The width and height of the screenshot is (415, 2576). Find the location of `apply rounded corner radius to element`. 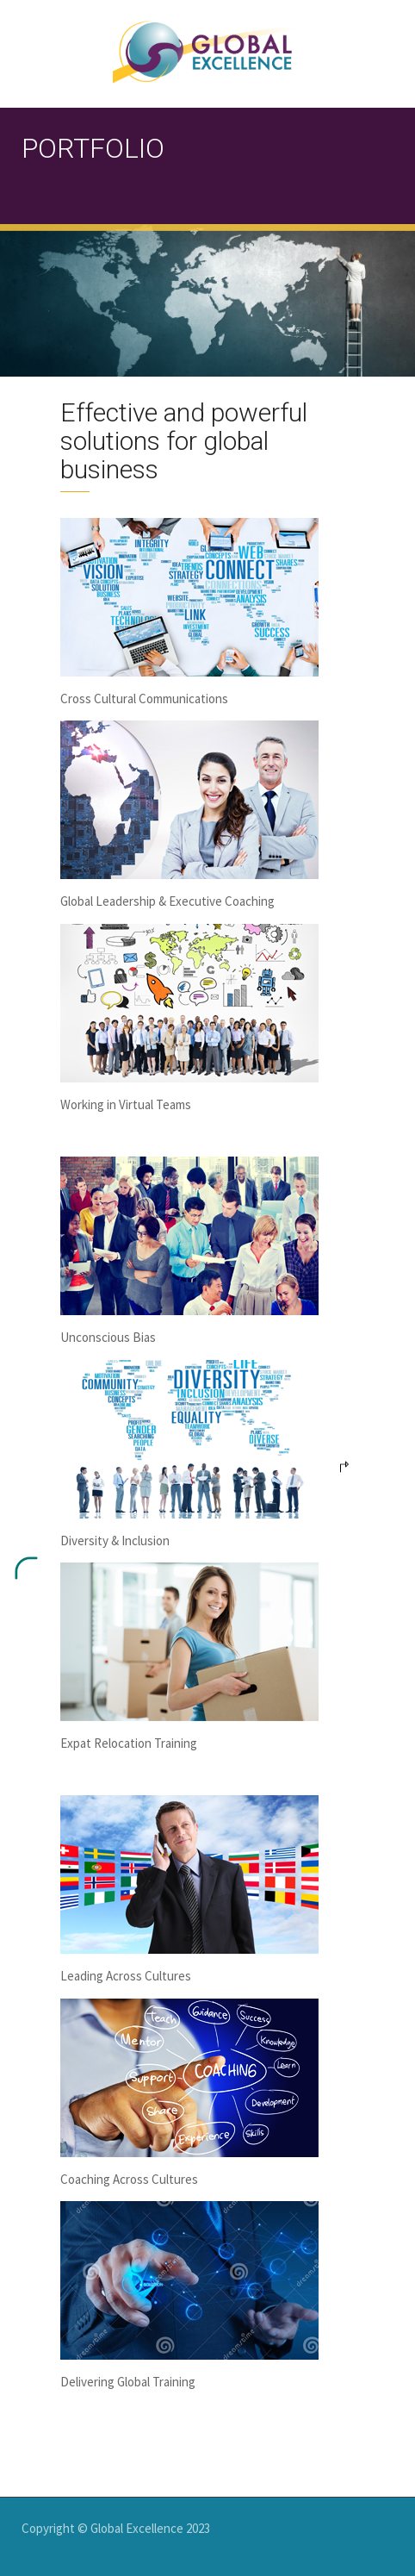

apply rounded corner radius to element is located at coordinates (26, 1568).